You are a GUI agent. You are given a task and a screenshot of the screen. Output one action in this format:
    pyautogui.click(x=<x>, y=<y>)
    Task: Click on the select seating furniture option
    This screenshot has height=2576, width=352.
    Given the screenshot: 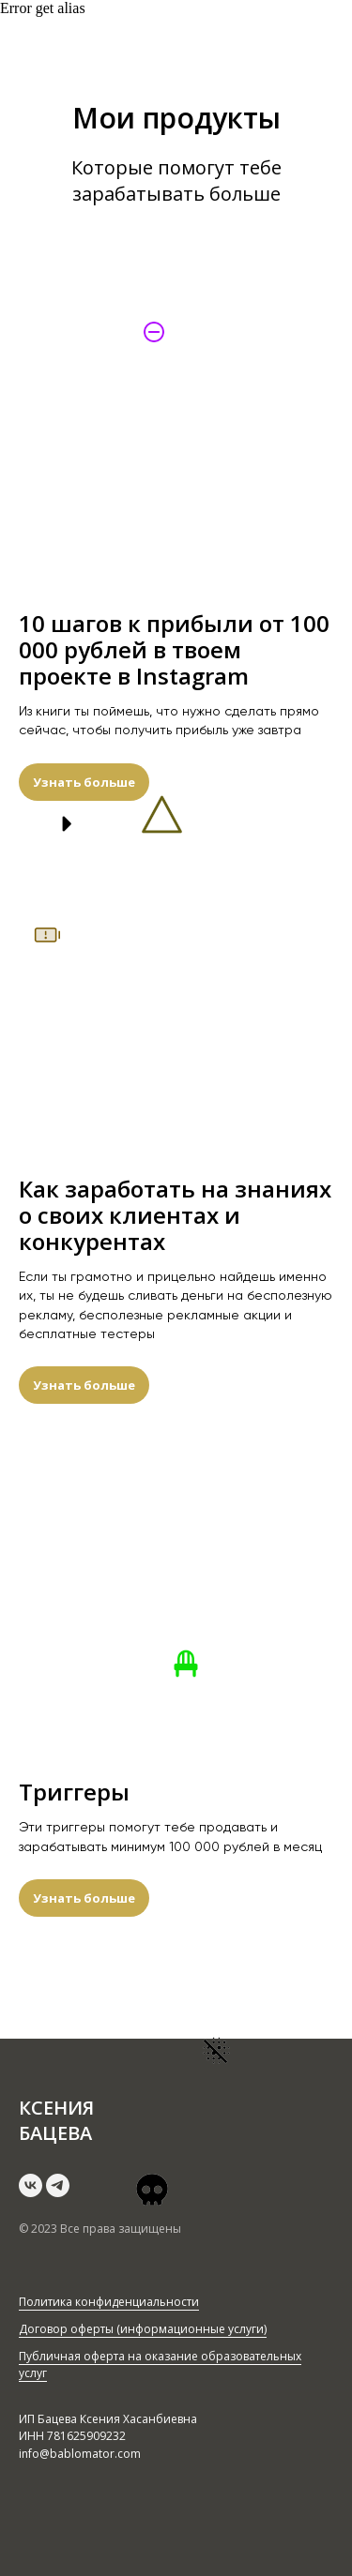 What is the action you would take?
    pyautogui.click(x=186, y=1664)
    